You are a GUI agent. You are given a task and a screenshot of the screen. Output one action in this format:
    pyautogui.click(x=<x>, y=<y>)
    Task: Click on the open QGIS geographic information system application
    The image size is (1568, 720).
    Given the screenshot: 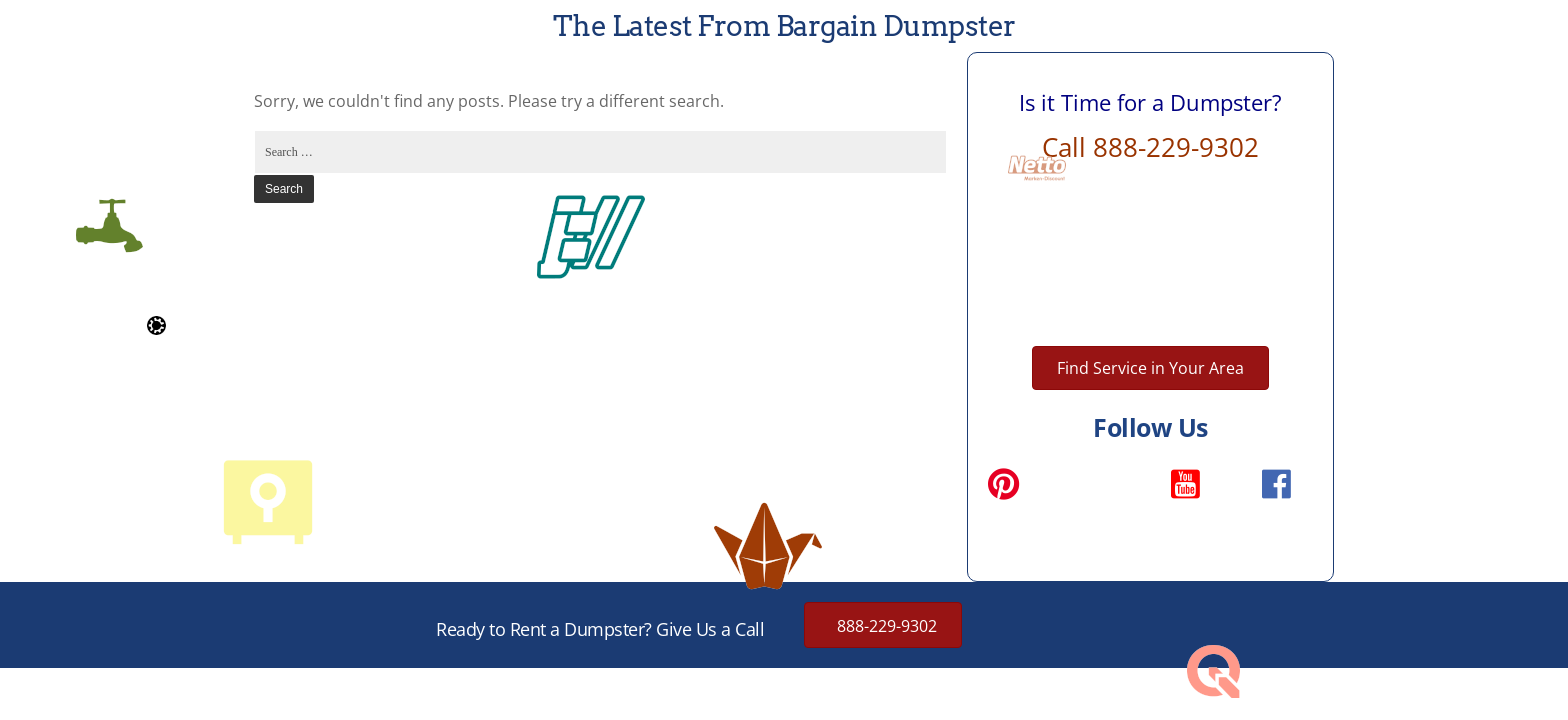 What is the action you would take?
    pyautogui.click(x=1213, y=671)
    